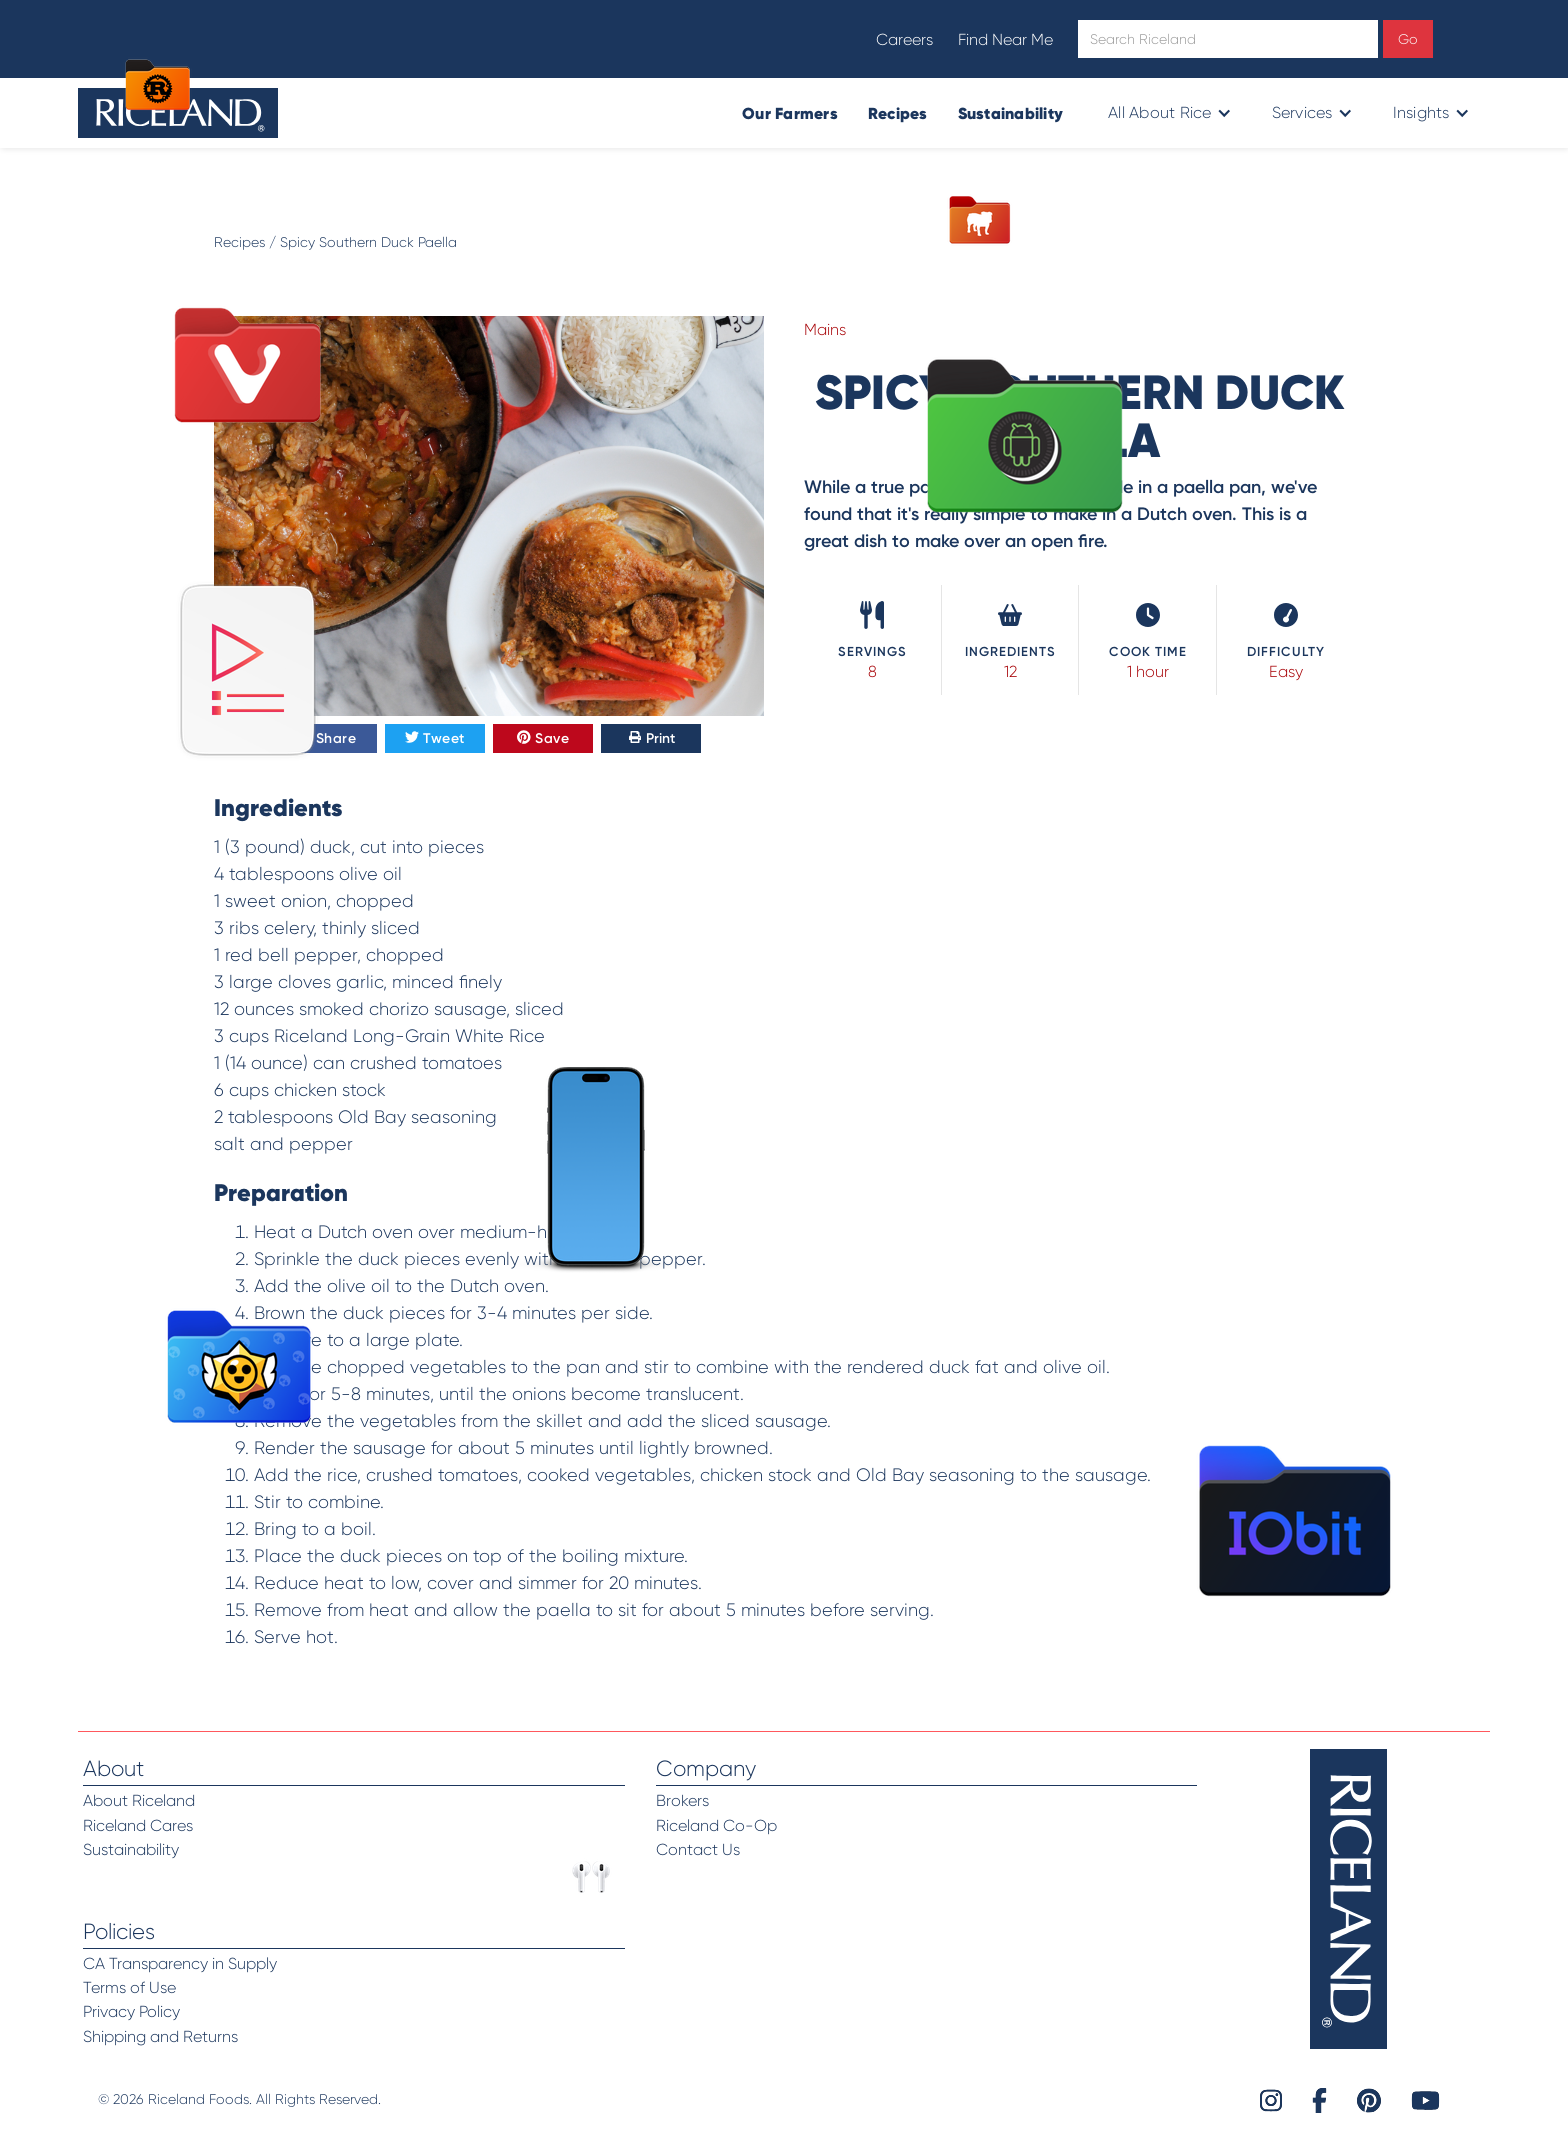 The image size is (1568, 2133). I want to click on connect bluetooth earbuds, so click(591, 1877).